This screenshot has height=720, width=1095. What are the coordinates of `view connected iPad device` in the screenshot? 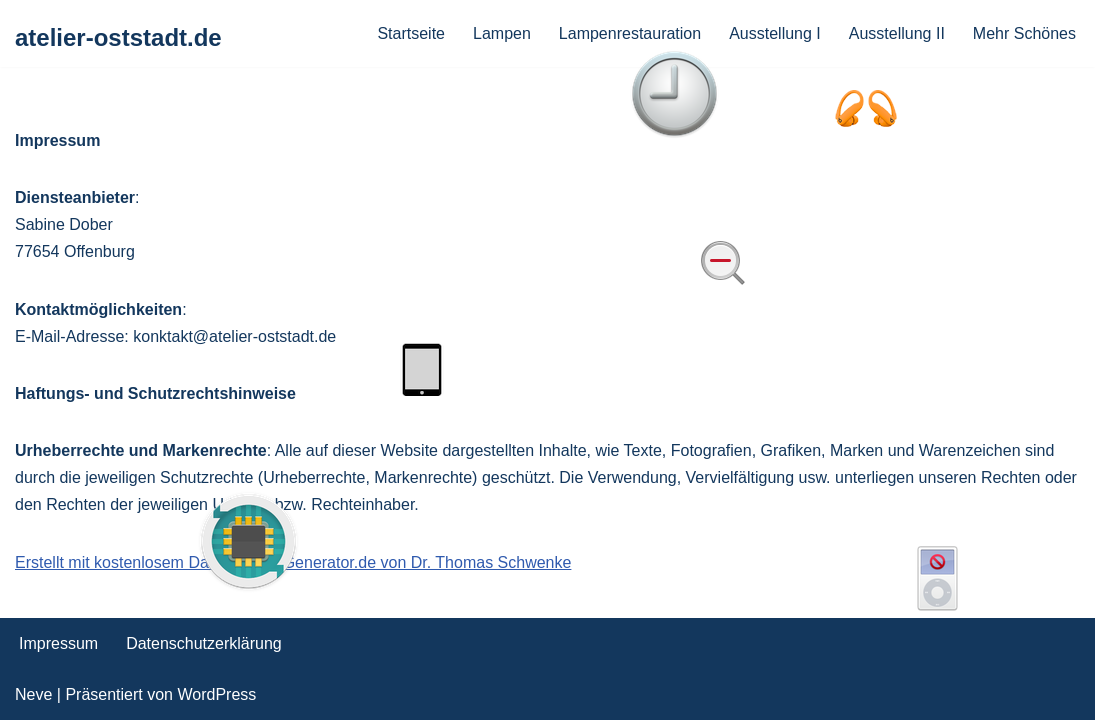 It's located at (422, 369).